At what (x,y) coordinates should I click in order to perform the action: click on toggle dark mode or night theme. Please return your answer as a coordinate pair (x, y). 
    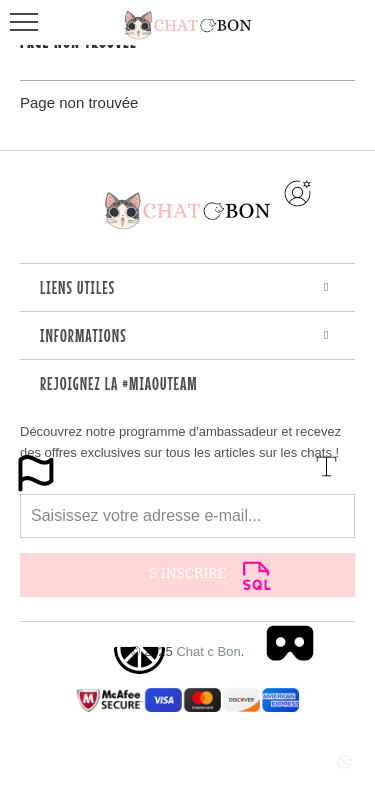
    Looking at the image, I should click on (344, 762).